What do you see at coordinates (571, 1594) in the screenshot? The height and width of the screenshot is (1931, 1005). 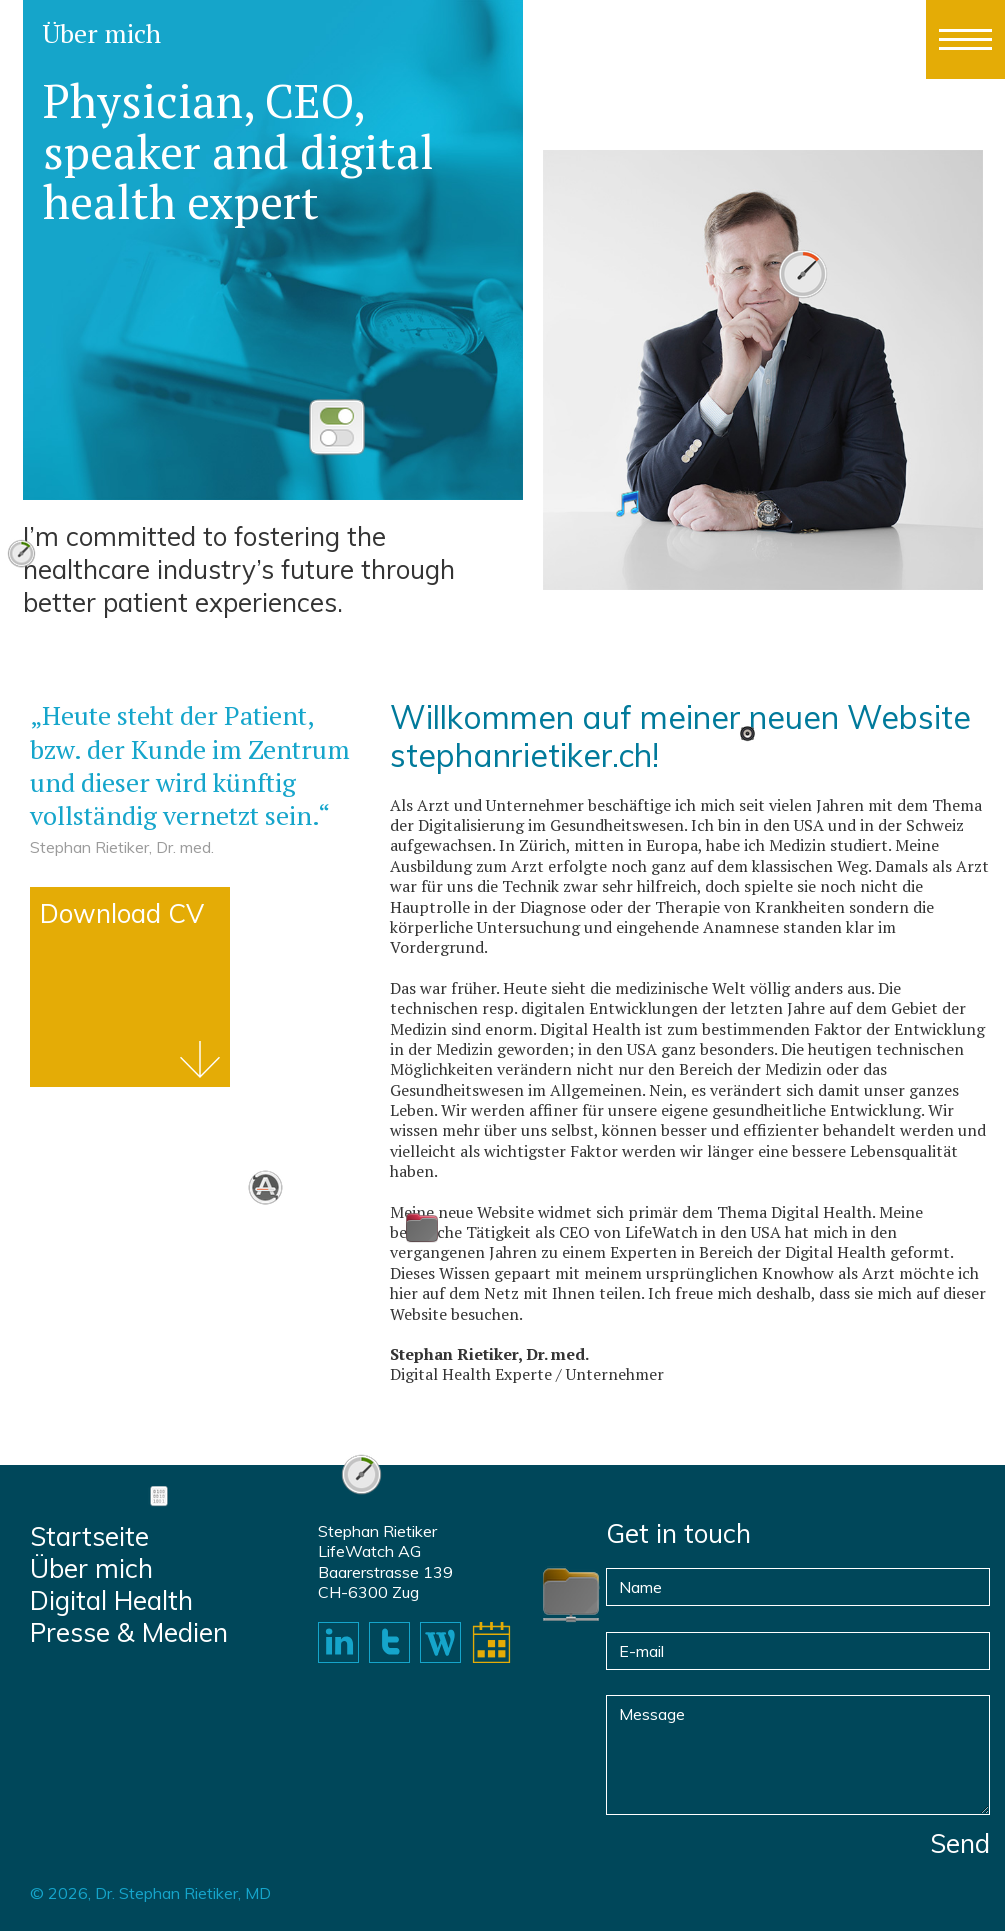 I see `access files stored on a remote server` at bounding box center [571, 1594].